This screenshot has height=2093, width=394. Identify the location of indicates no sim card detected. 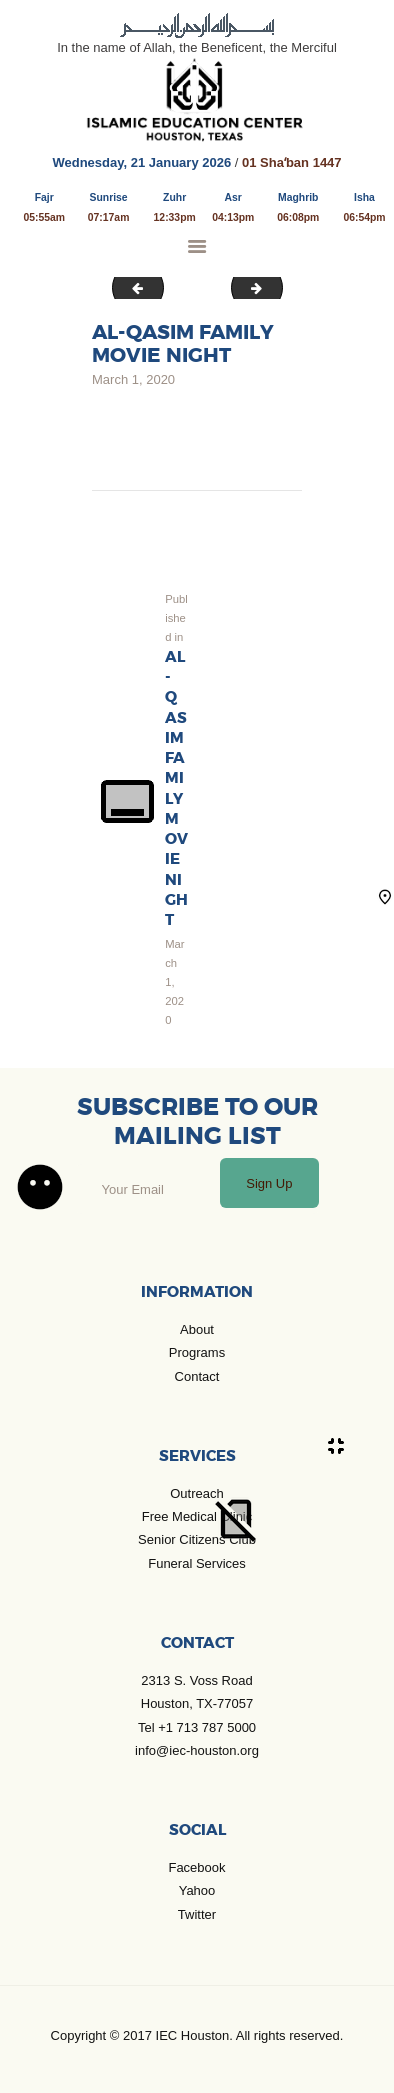
(236, 1519).